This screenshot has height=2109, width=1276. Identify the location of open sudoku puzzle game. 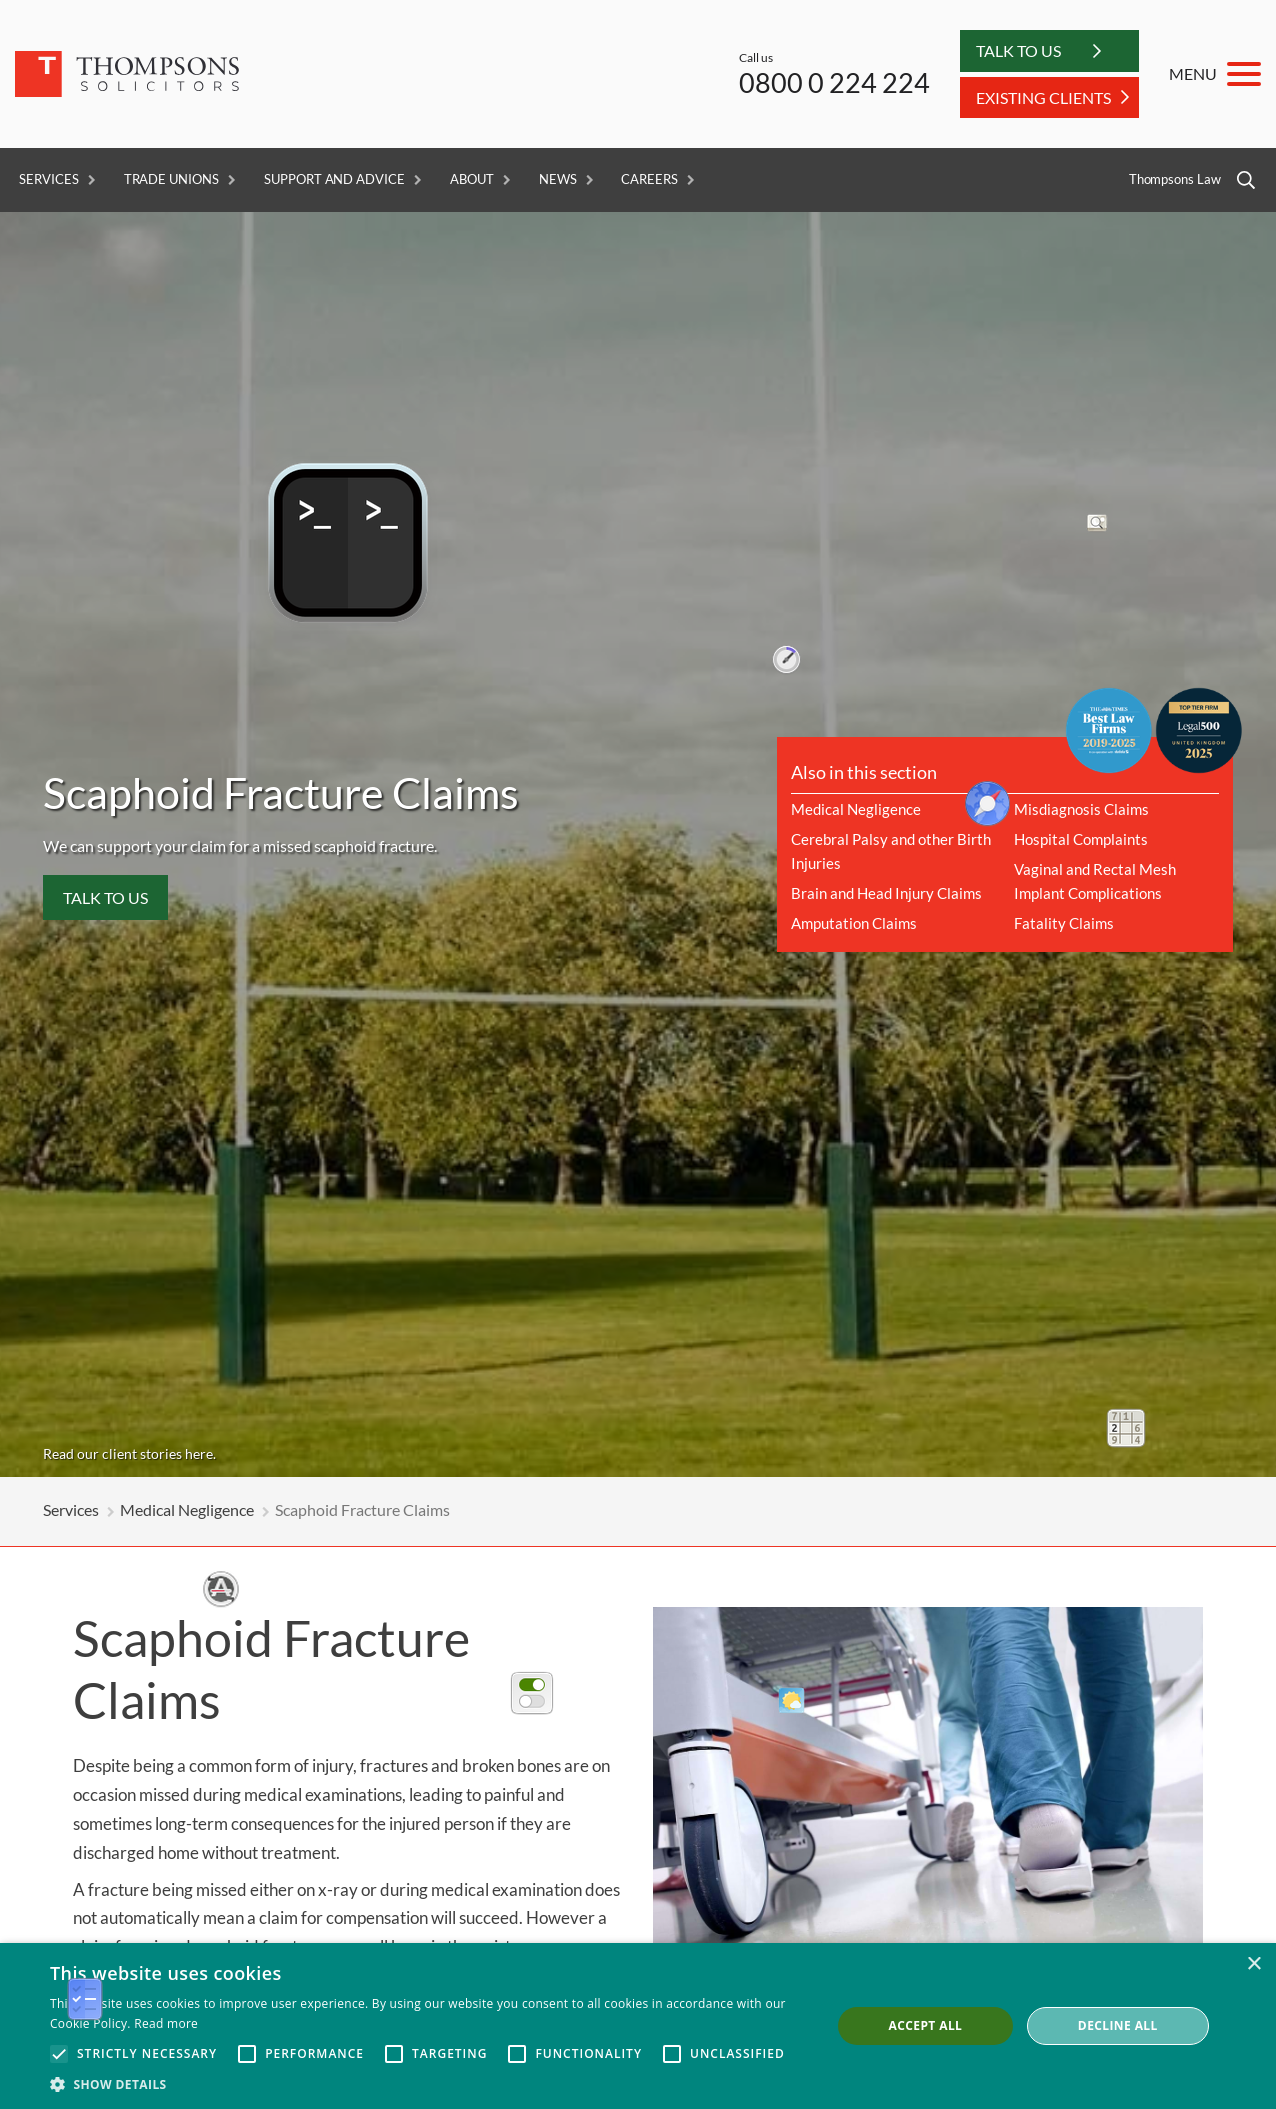
(1126, 1428).